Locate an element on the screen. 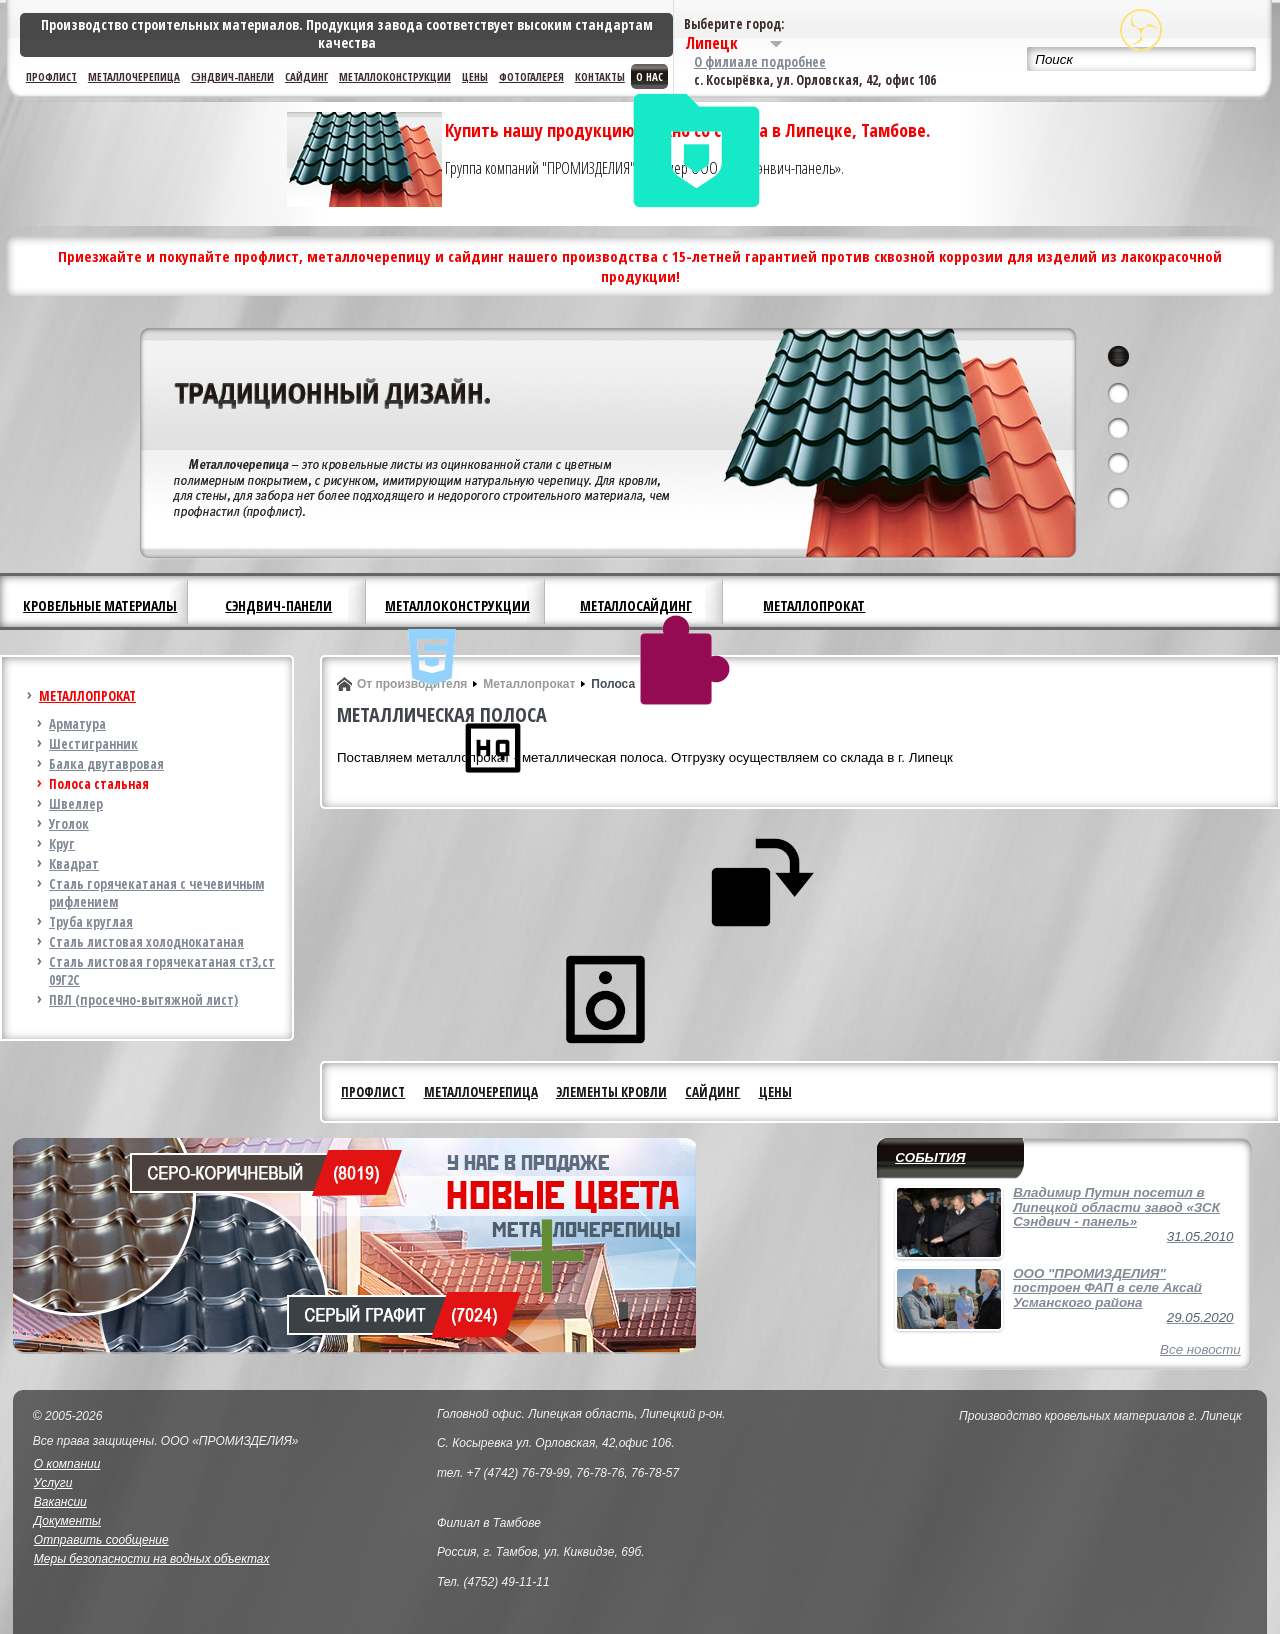 This screenshot has width=1280, height=1634. HTML5 technology or web standard indicator is located at coordinates (432, 657).